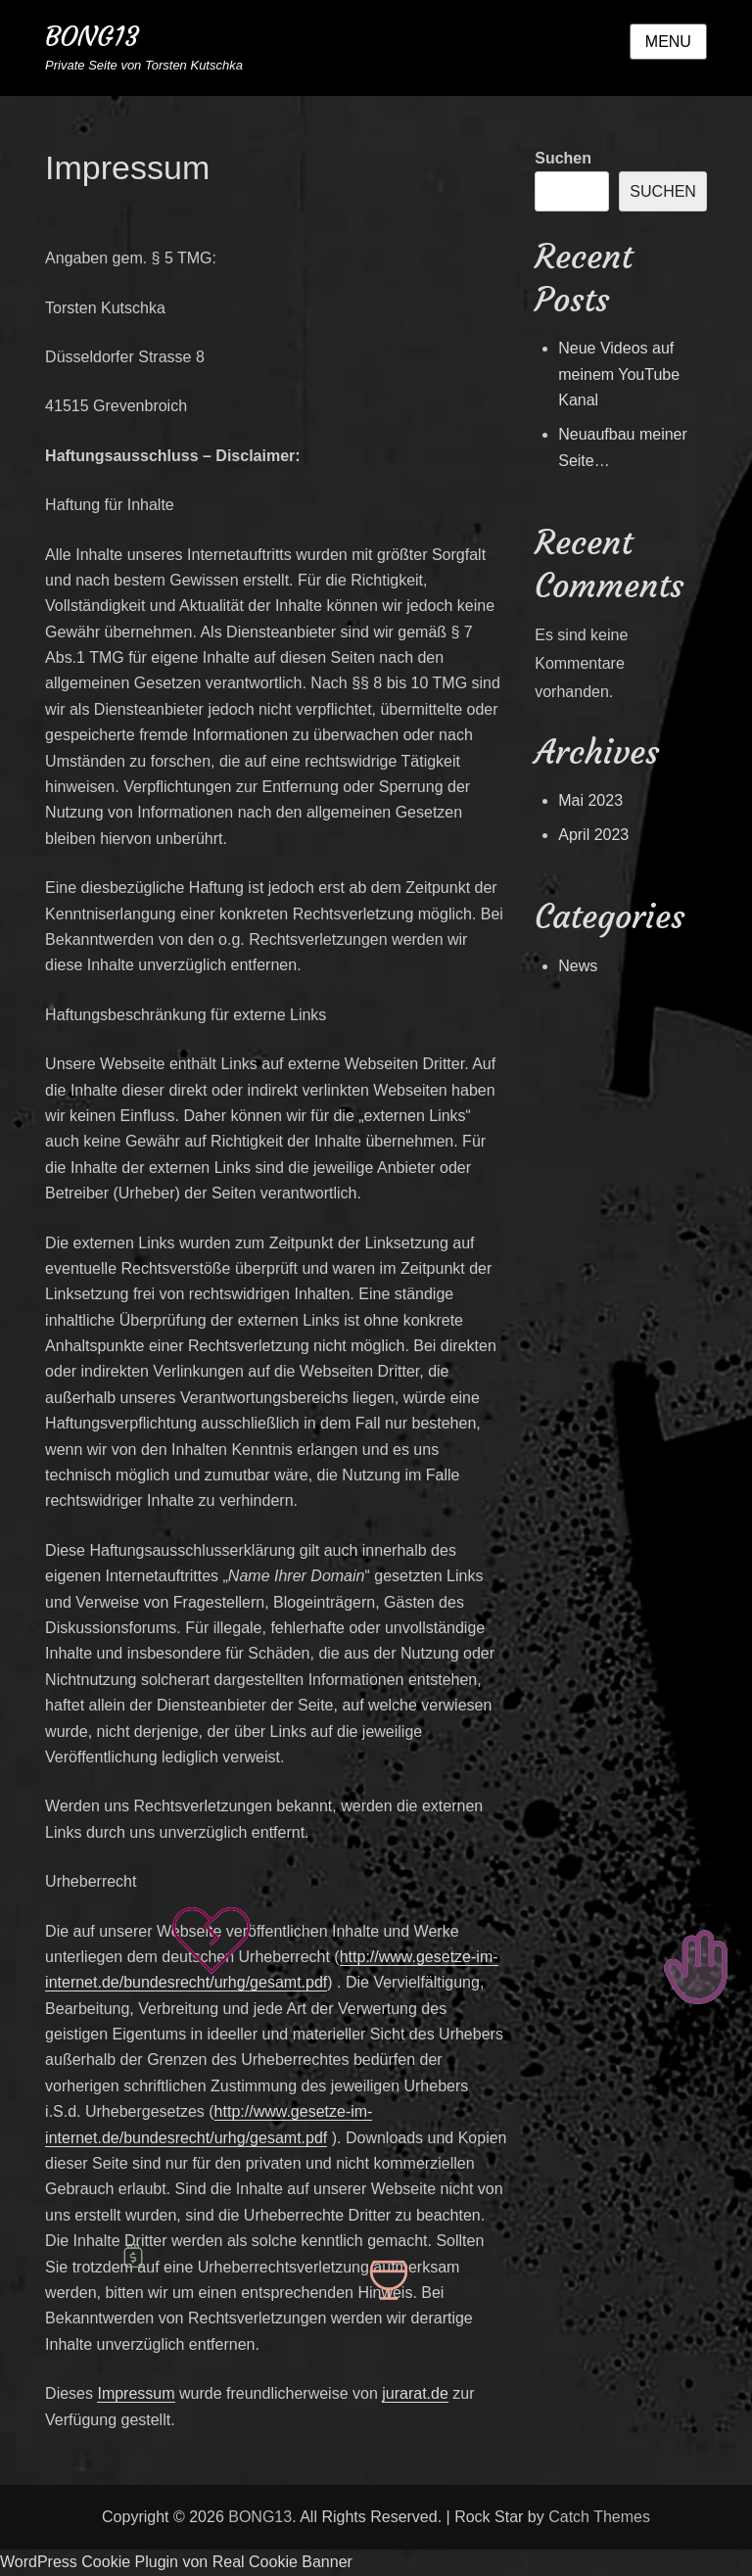 The image size is (752, 2576). Describe the element at coordinates (212, 1938) in the screenshot. I see `unlike or remove from favorites` at that location.